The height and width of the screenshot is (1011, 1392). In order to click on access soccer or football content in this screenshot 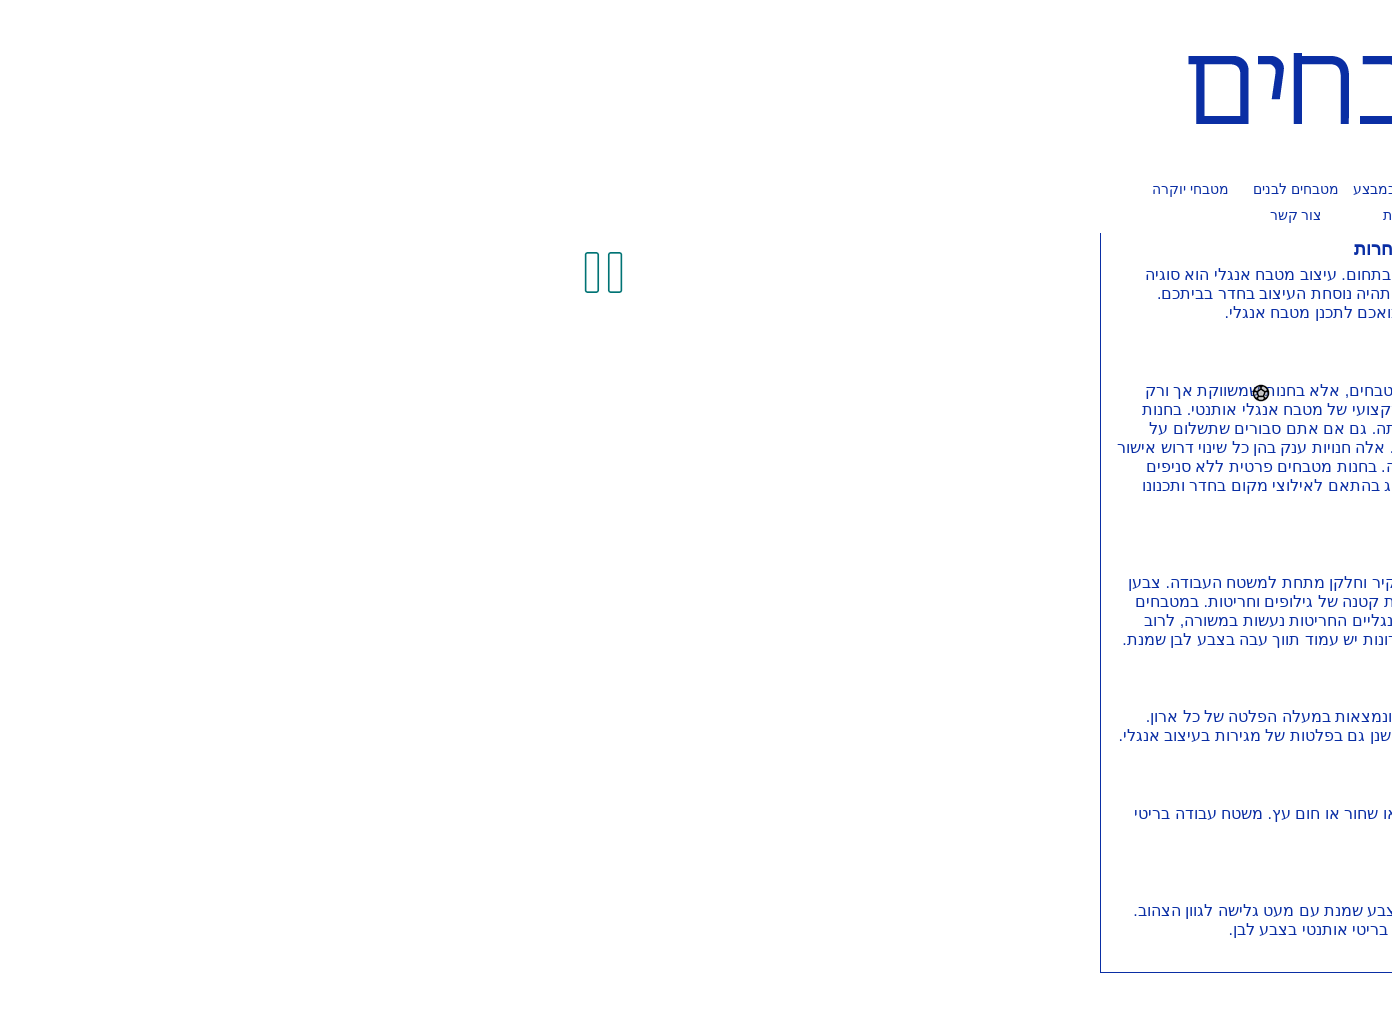, I will do `click(1261, 393)`.